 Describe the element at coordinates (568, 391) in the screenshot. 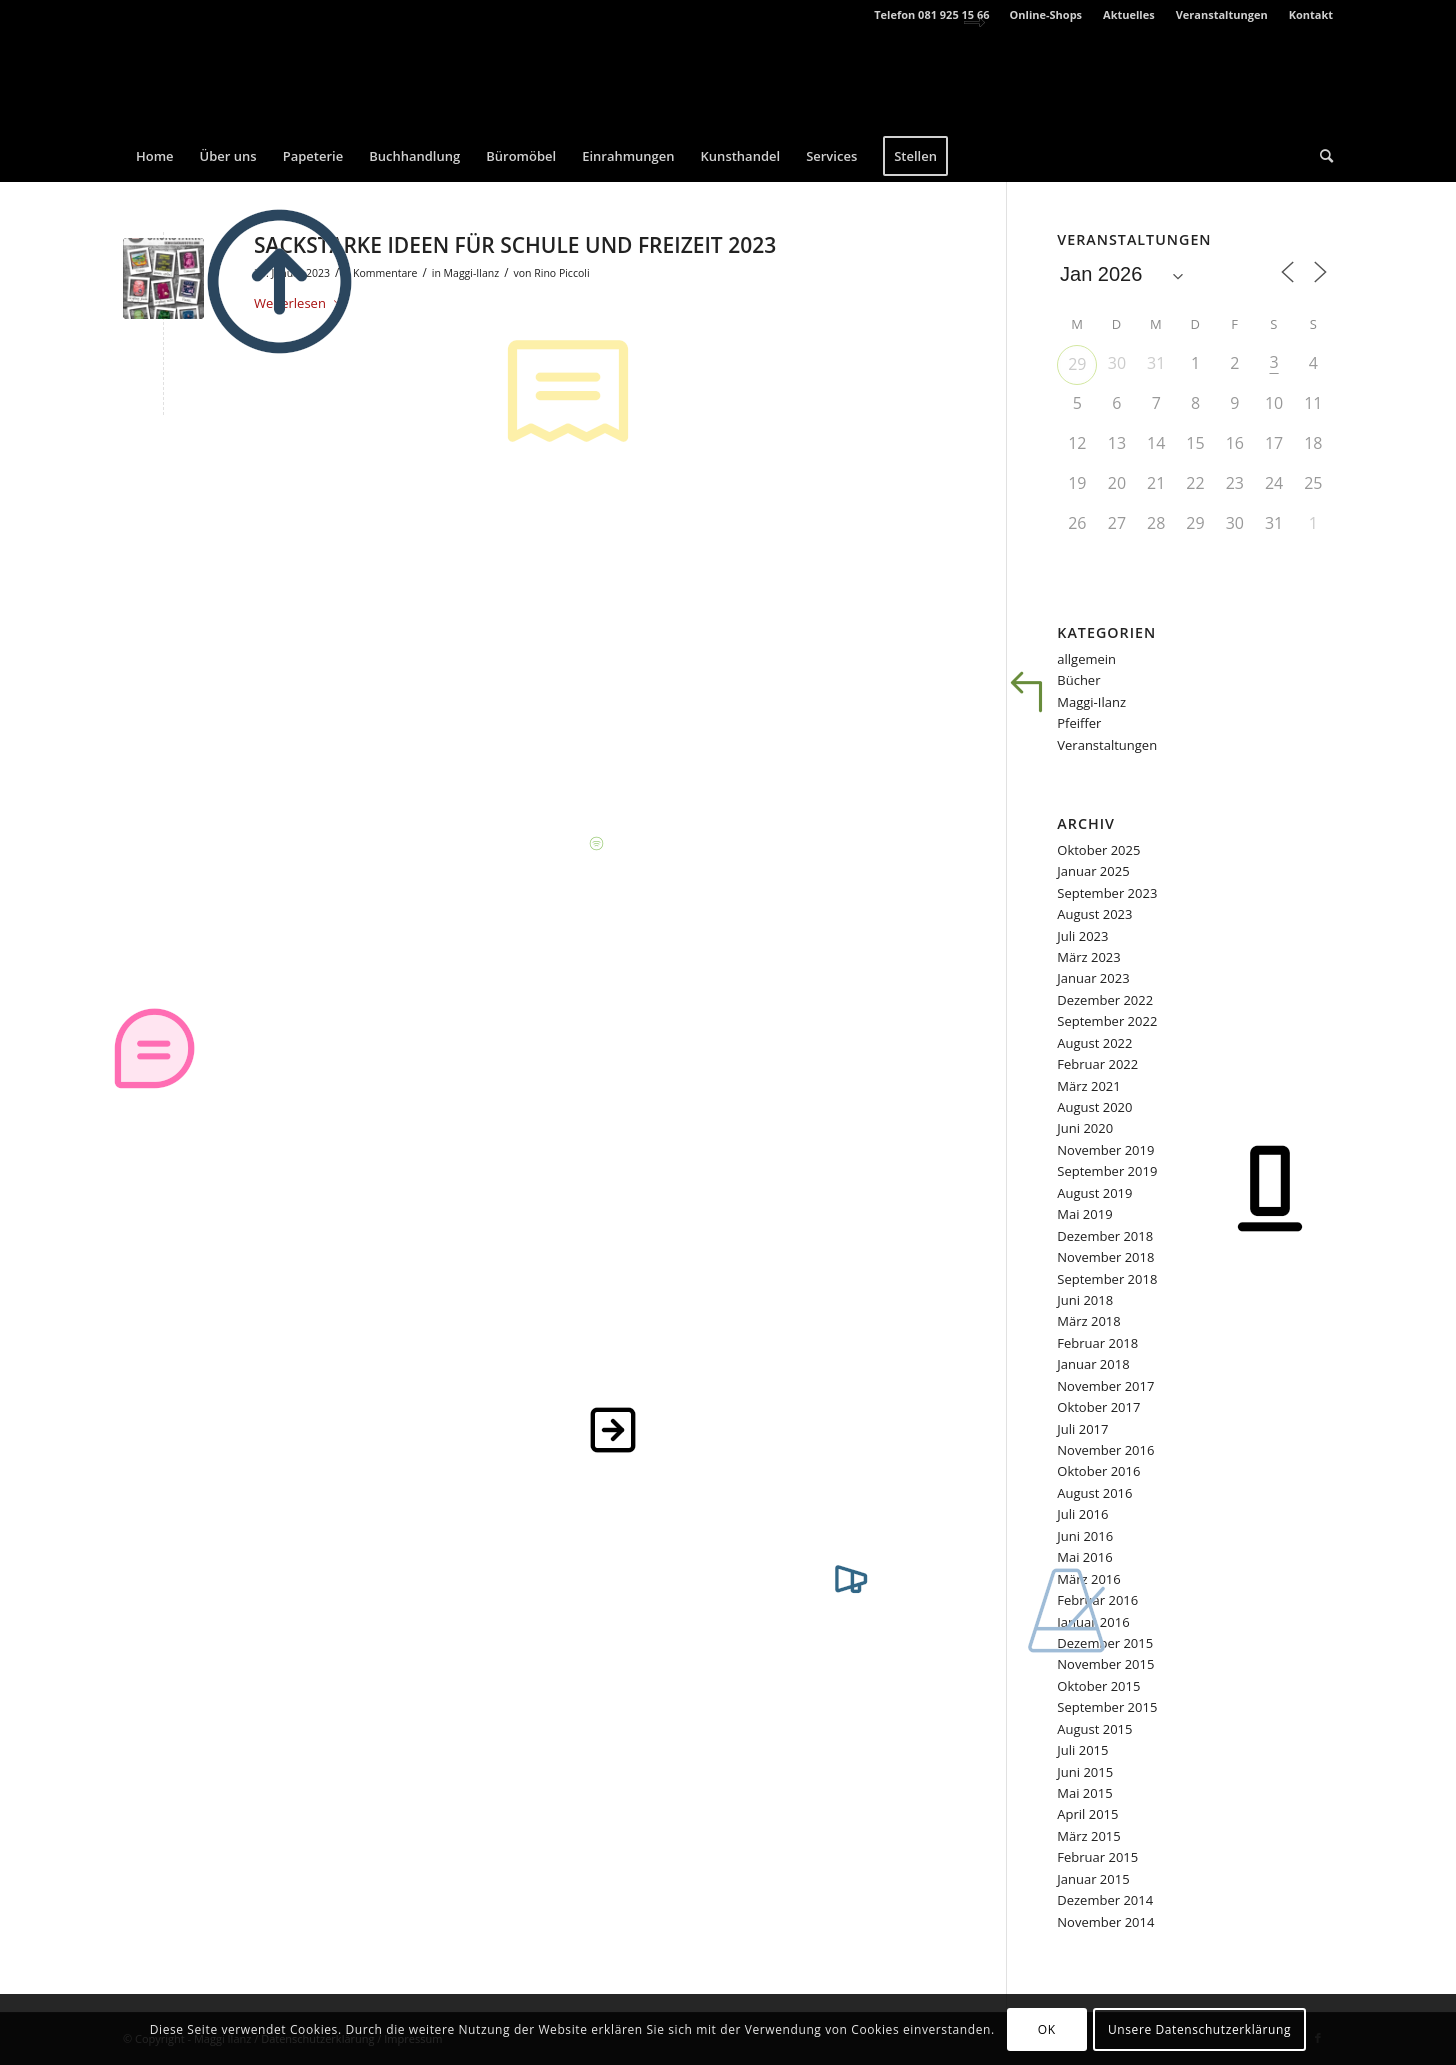

I see `view purchase receipt or transaction history` at that location.